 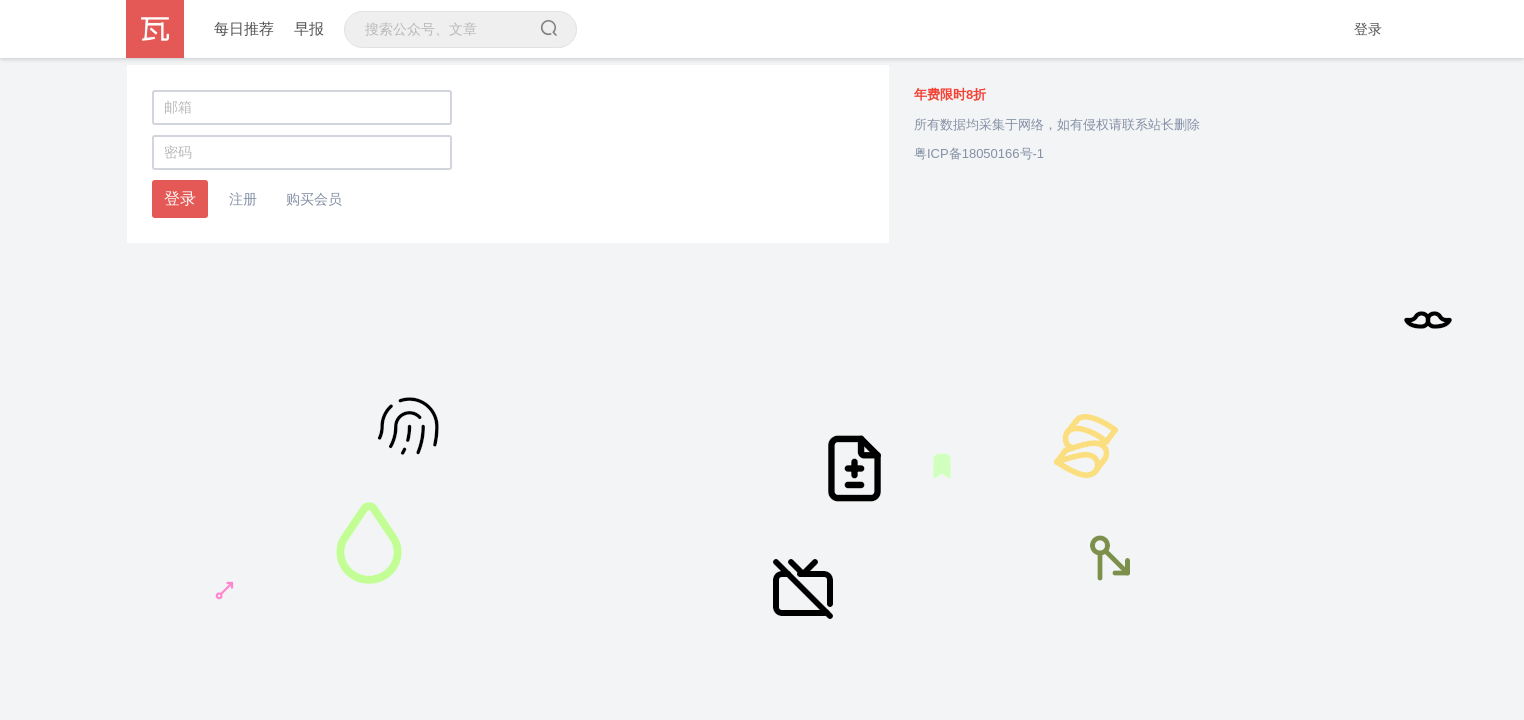 I want to click on link to SolidJS framework documentation, so click(x=1086, y=446).